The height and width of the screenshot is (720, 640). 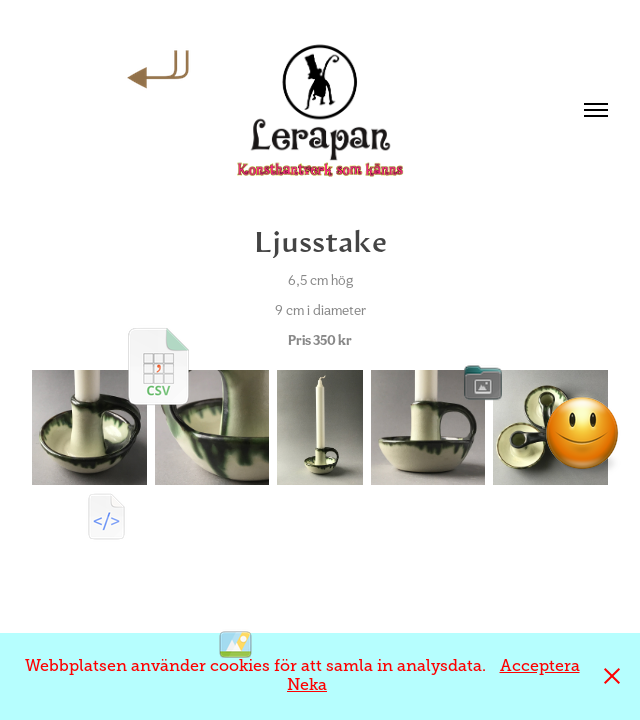 I want to click on an html file or web document, so click(x=106, y=516).